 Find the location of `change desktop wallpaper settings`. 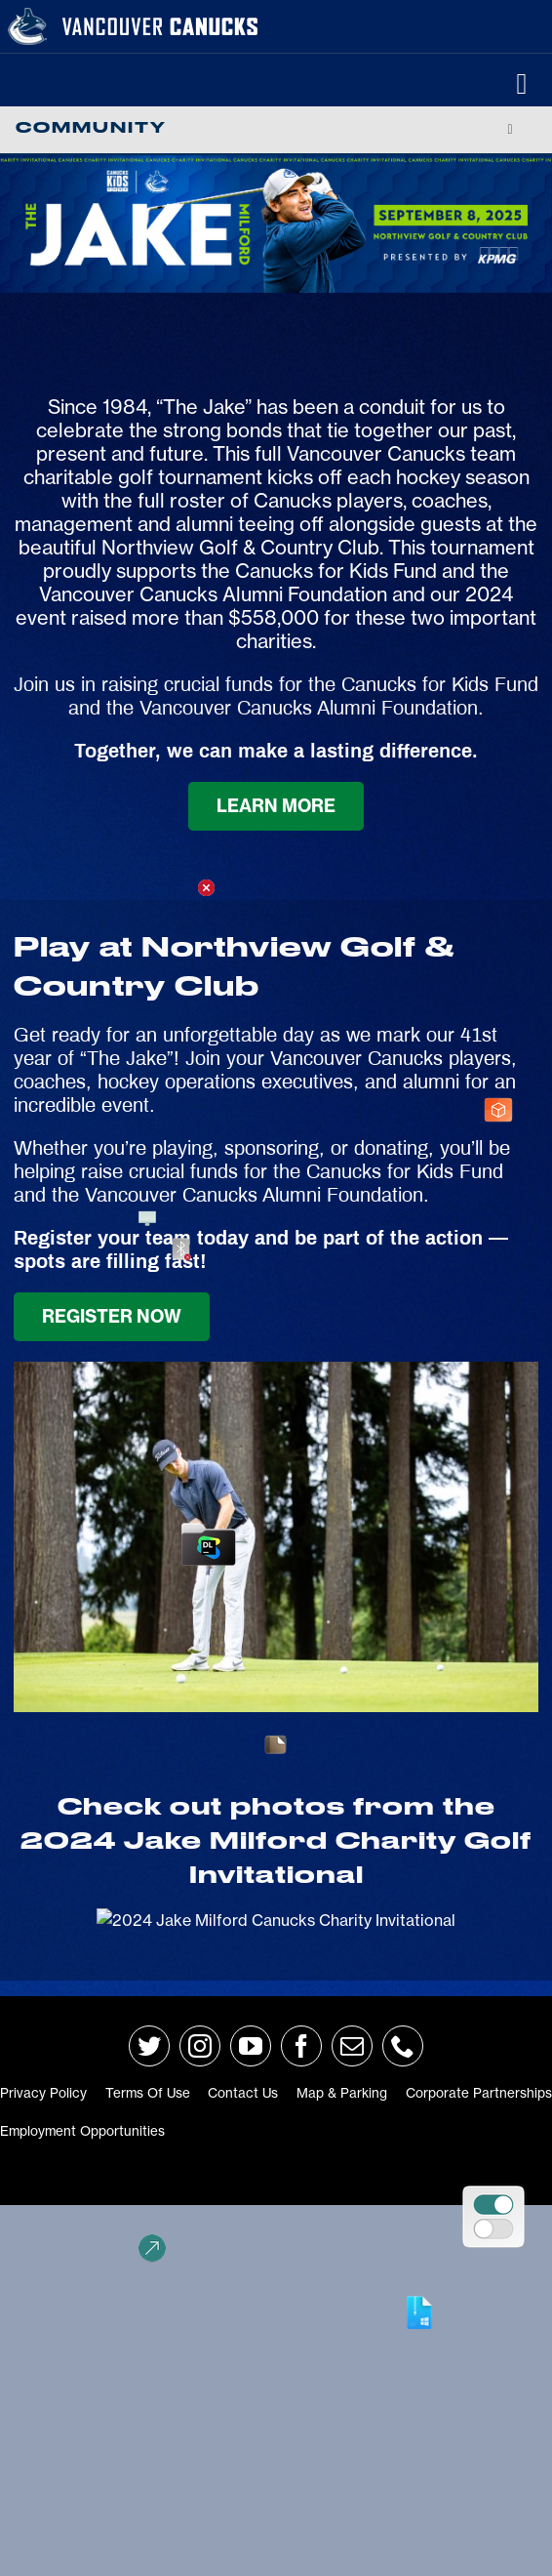

change desktop wallpaper settings is located at coordinates (275, 1743).